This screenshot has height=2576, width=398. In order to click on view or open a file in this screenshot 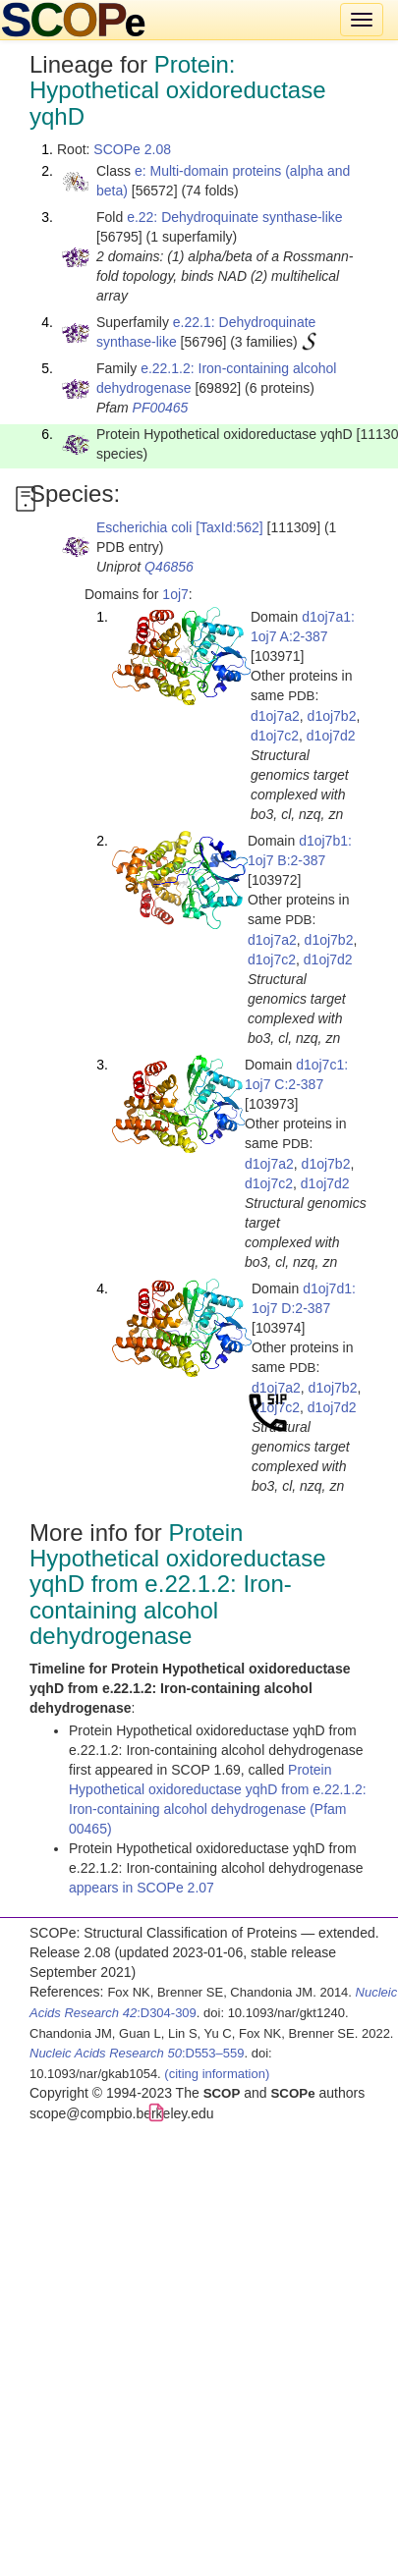, I will do `click(156, 2112)`.